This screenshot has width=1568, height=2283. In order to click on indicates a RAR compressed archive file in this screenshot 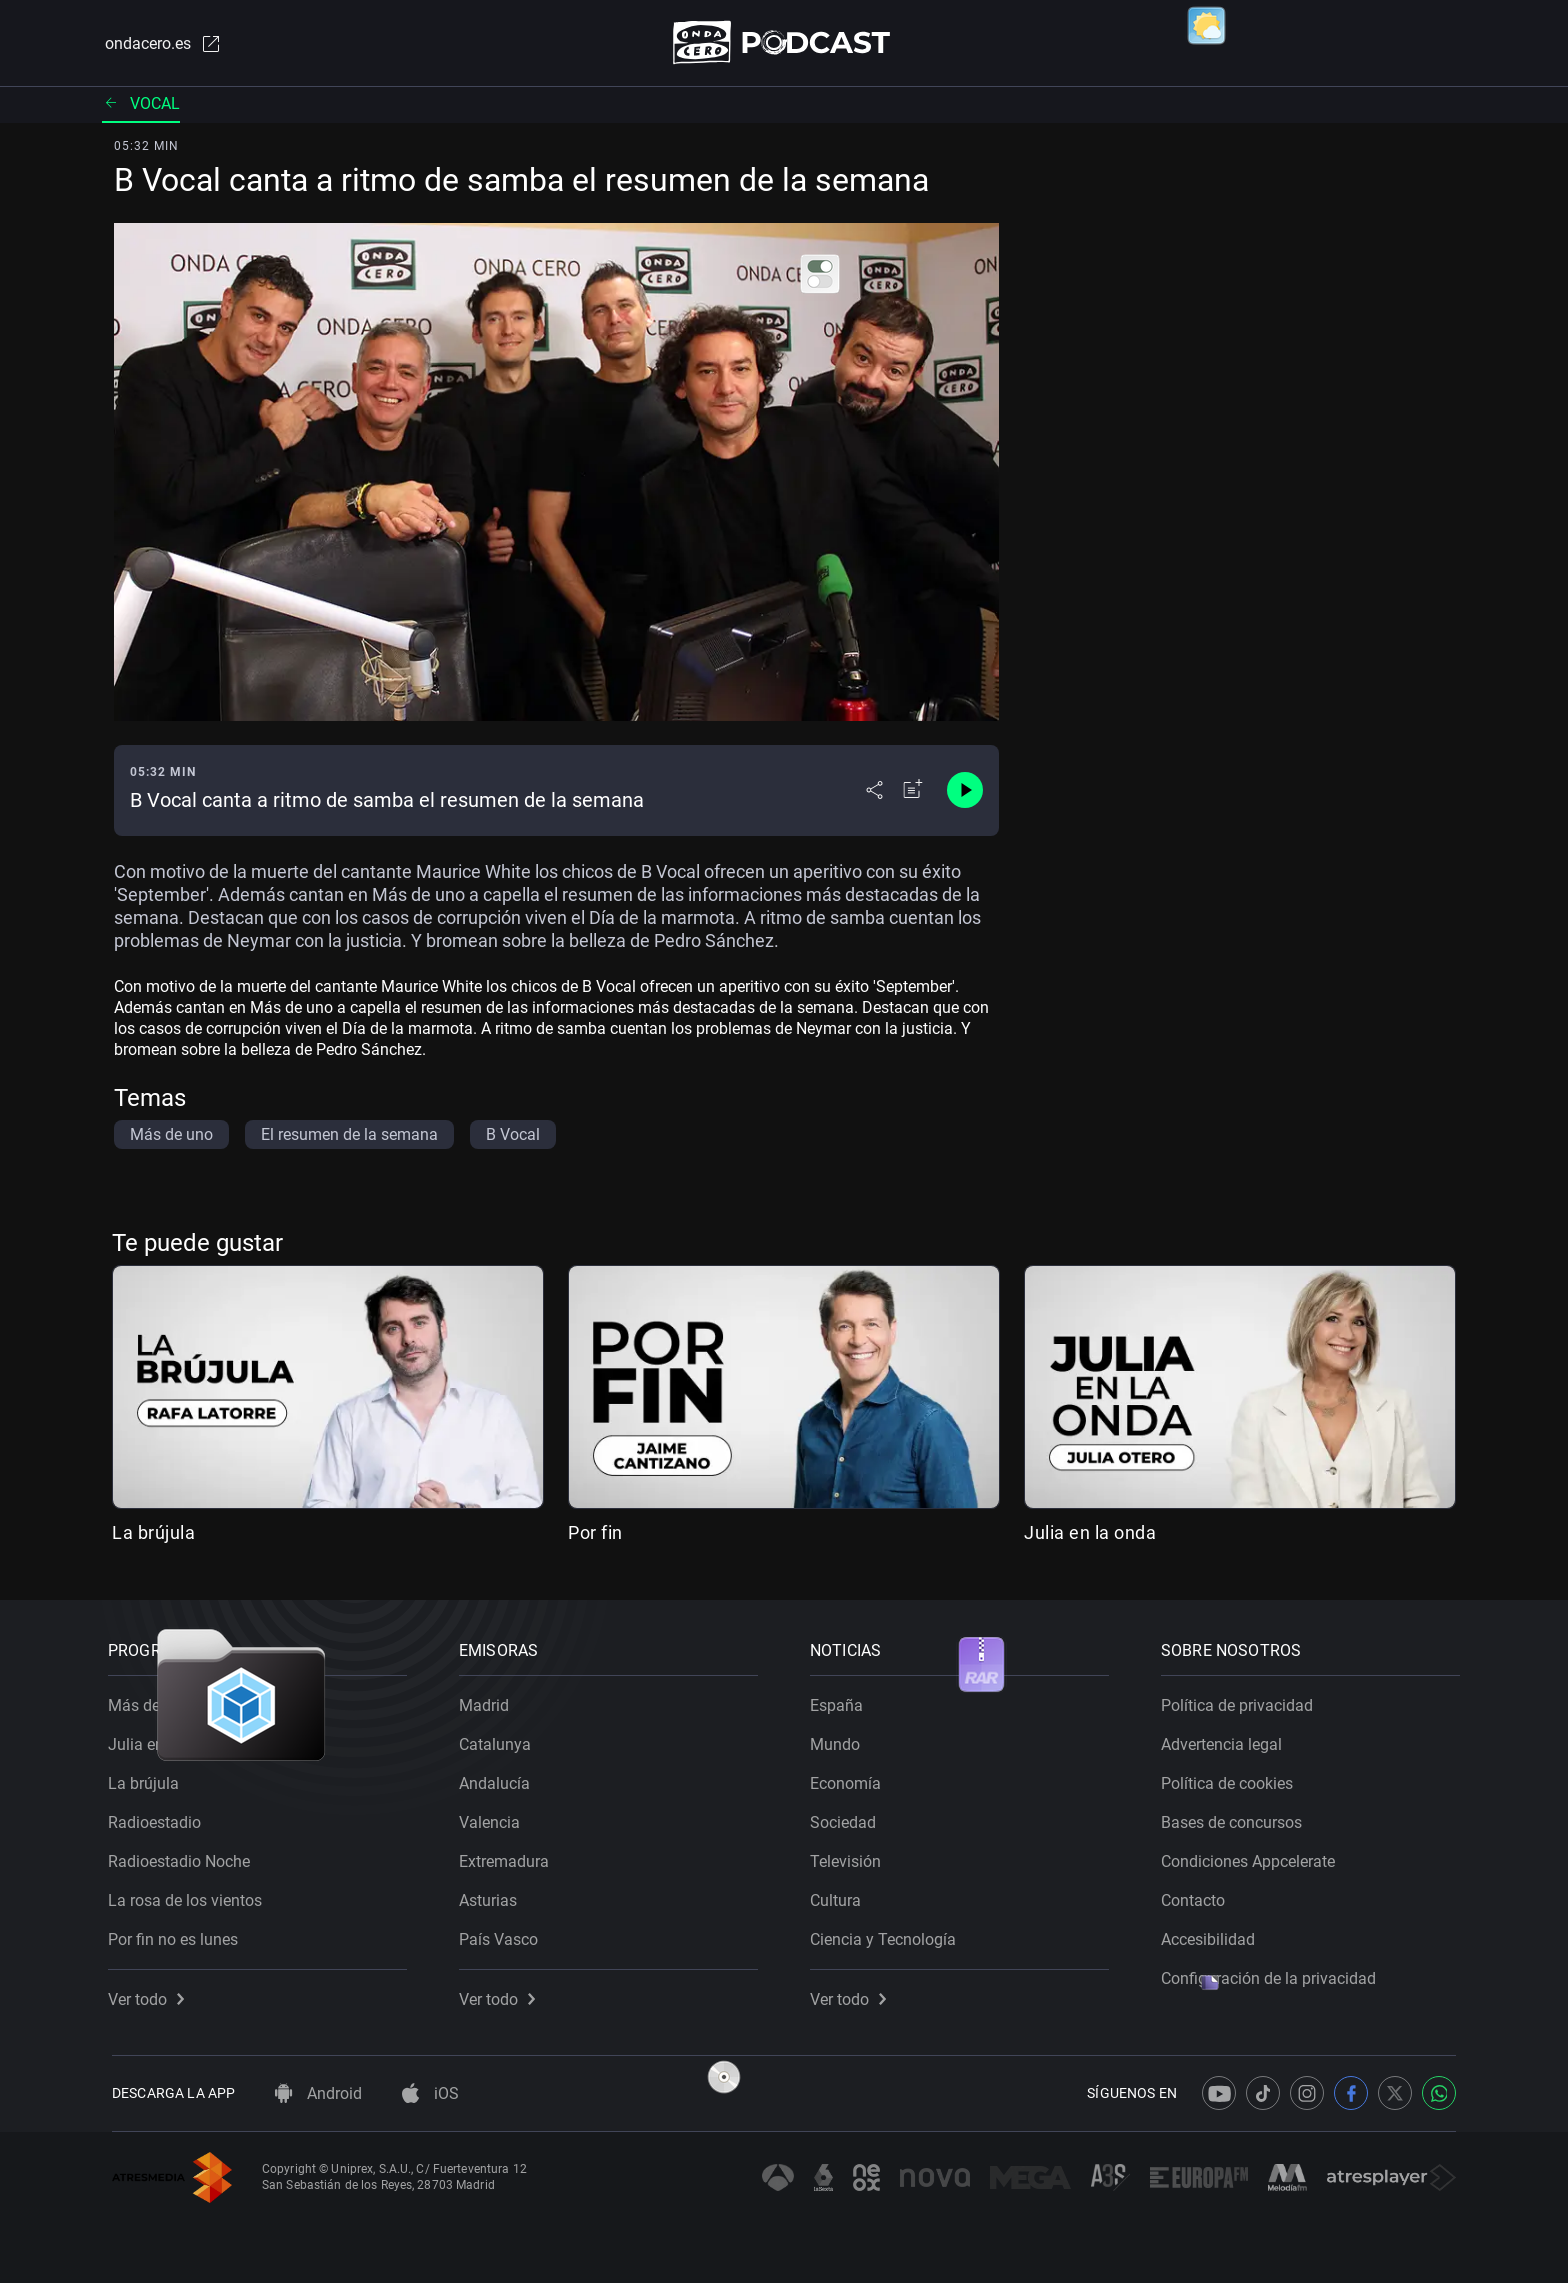, I will do `click(981, 1664)`.